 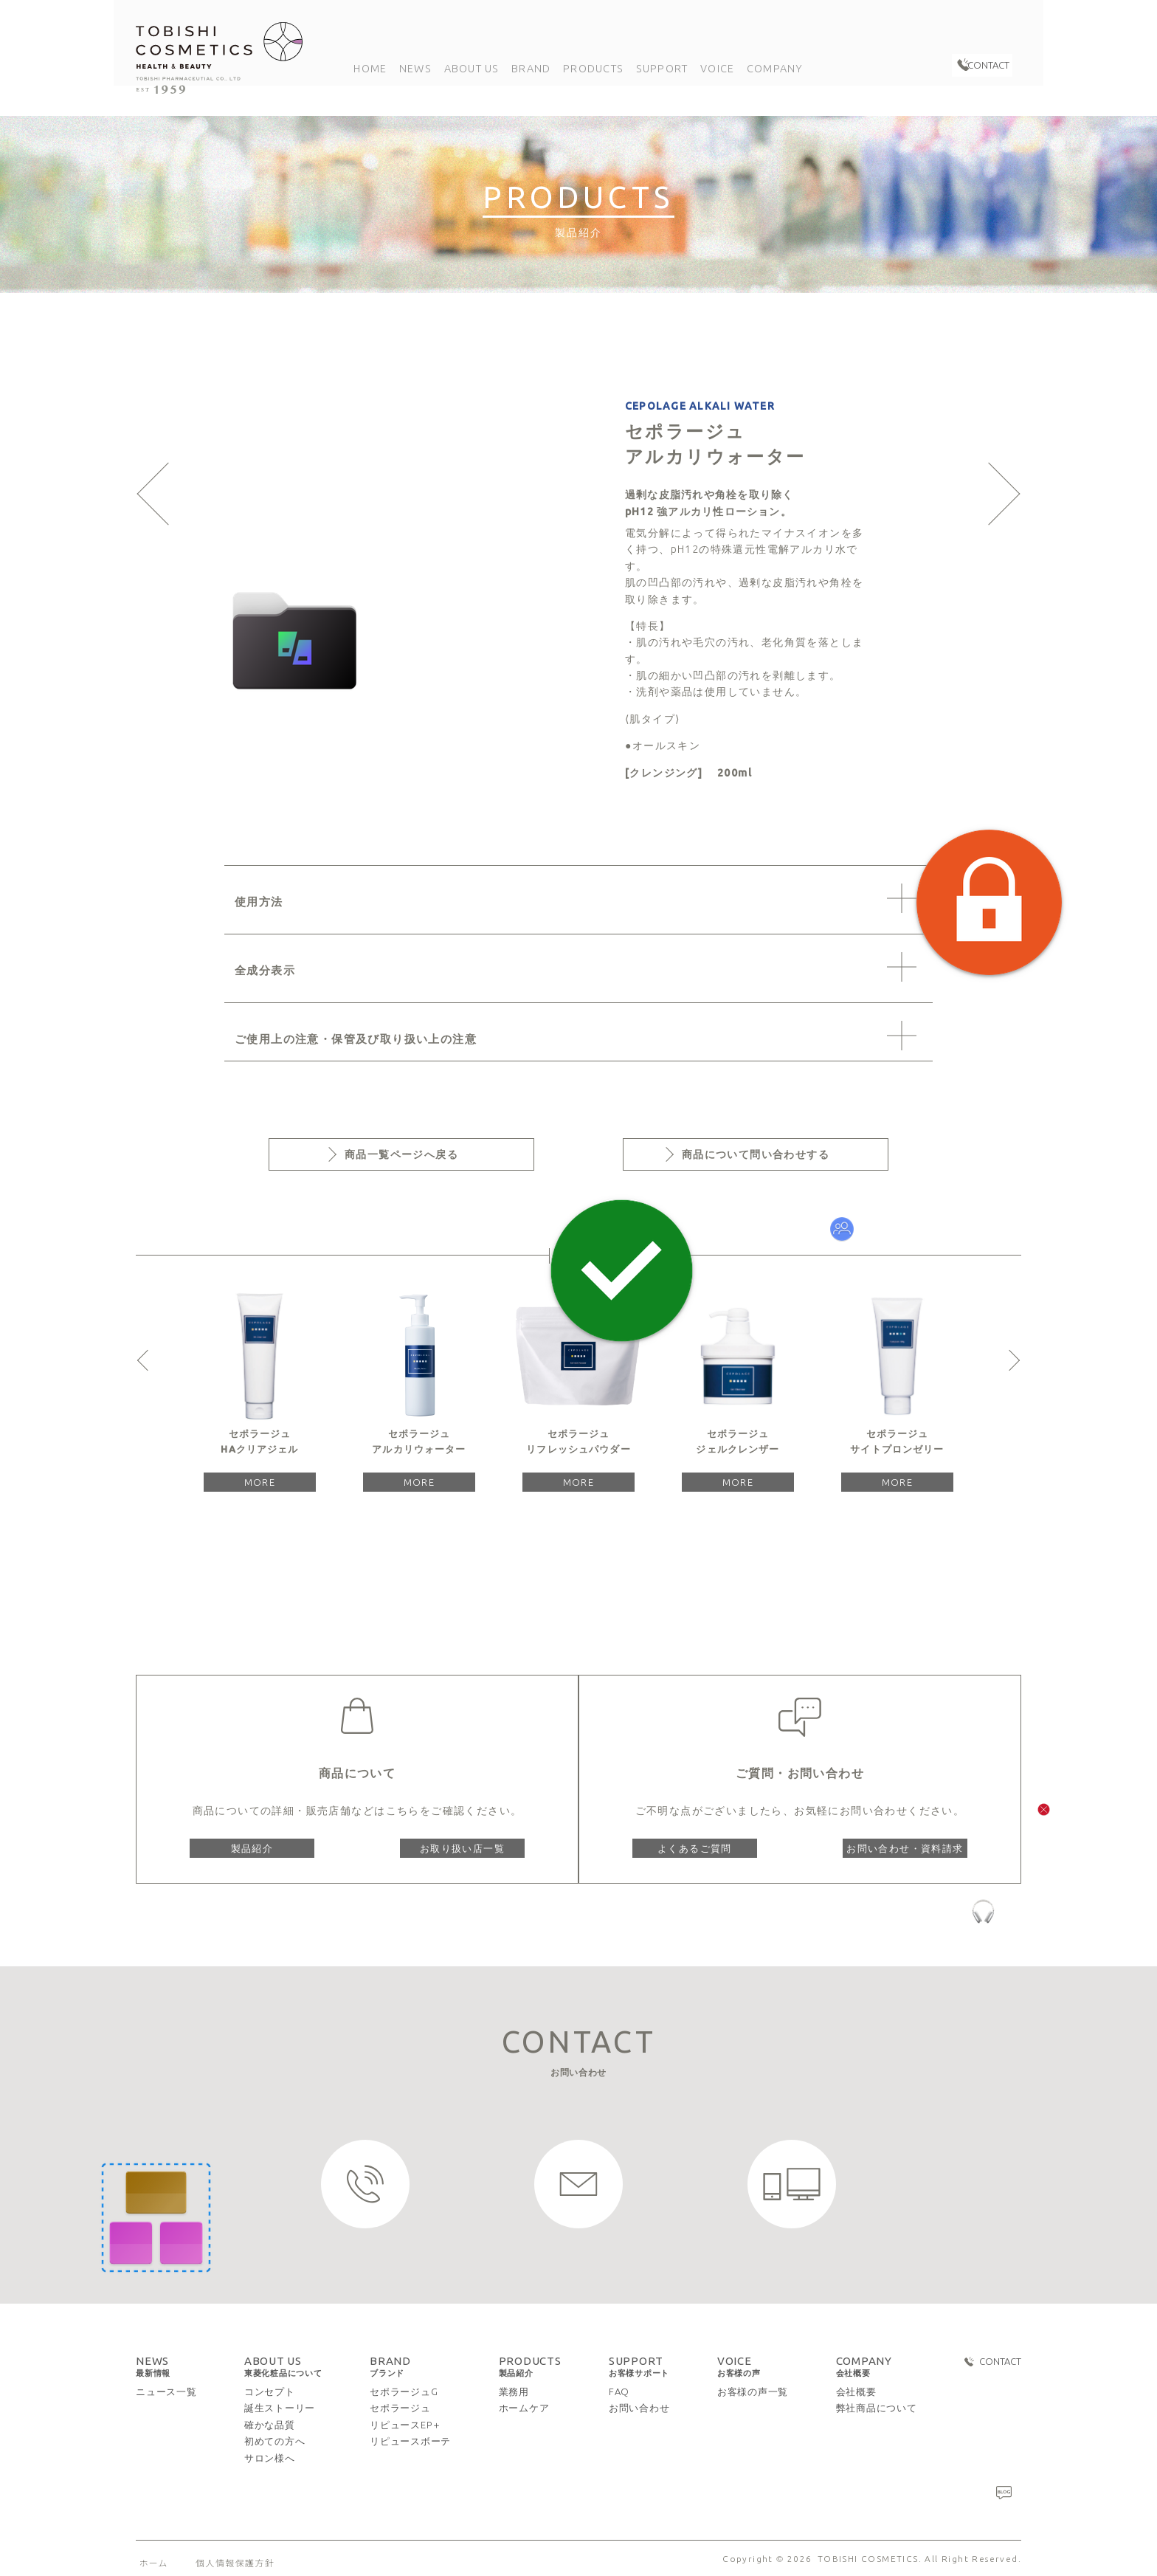 I want to click on switch between user accounts, so click(x=842, y=1229).